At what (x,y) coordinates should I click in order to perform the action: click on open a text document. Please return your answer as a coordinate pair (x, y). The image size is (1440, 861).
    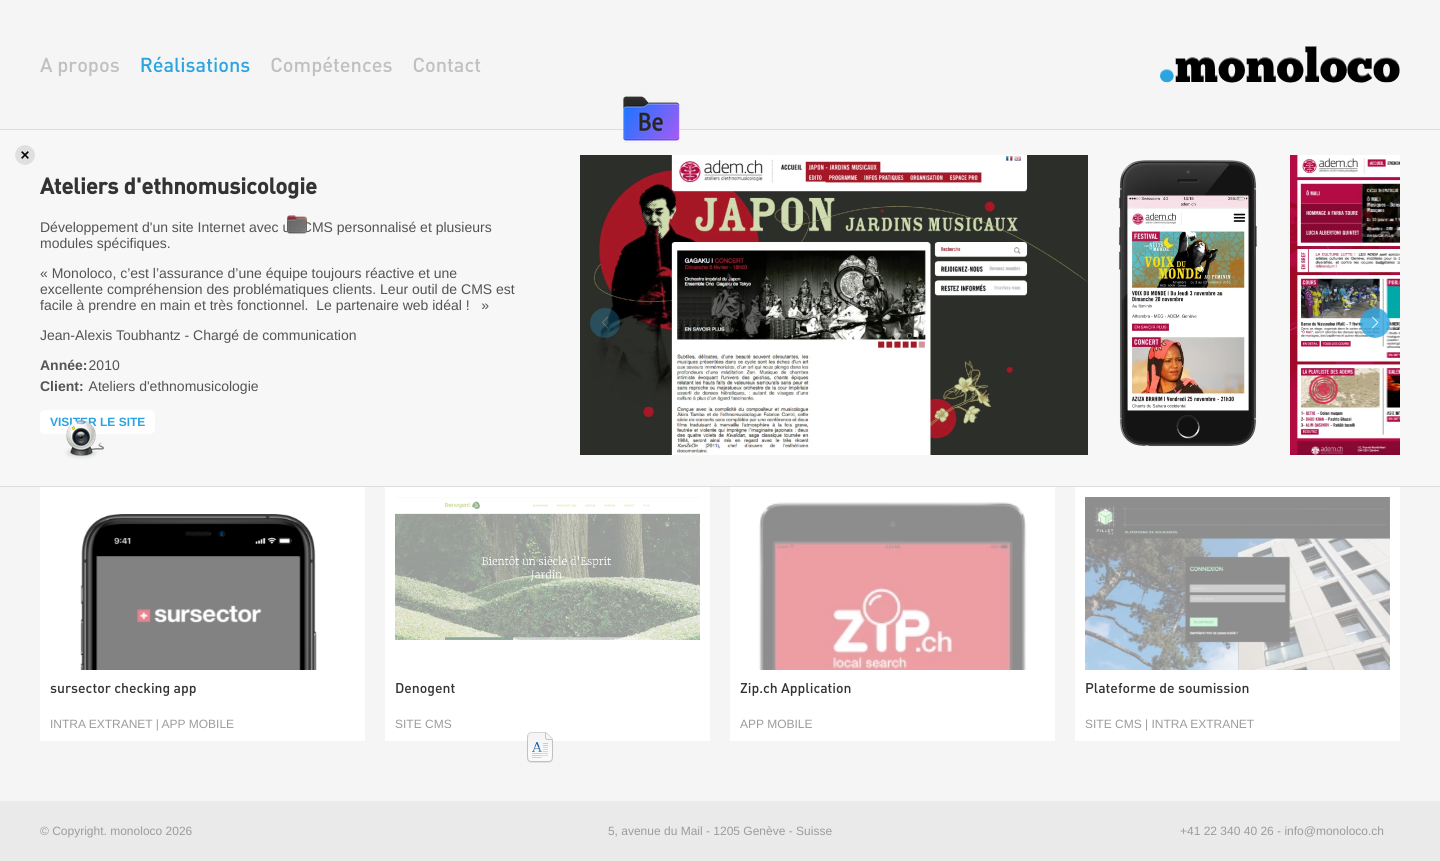
    Looking at the image, I should click on (540, 747).